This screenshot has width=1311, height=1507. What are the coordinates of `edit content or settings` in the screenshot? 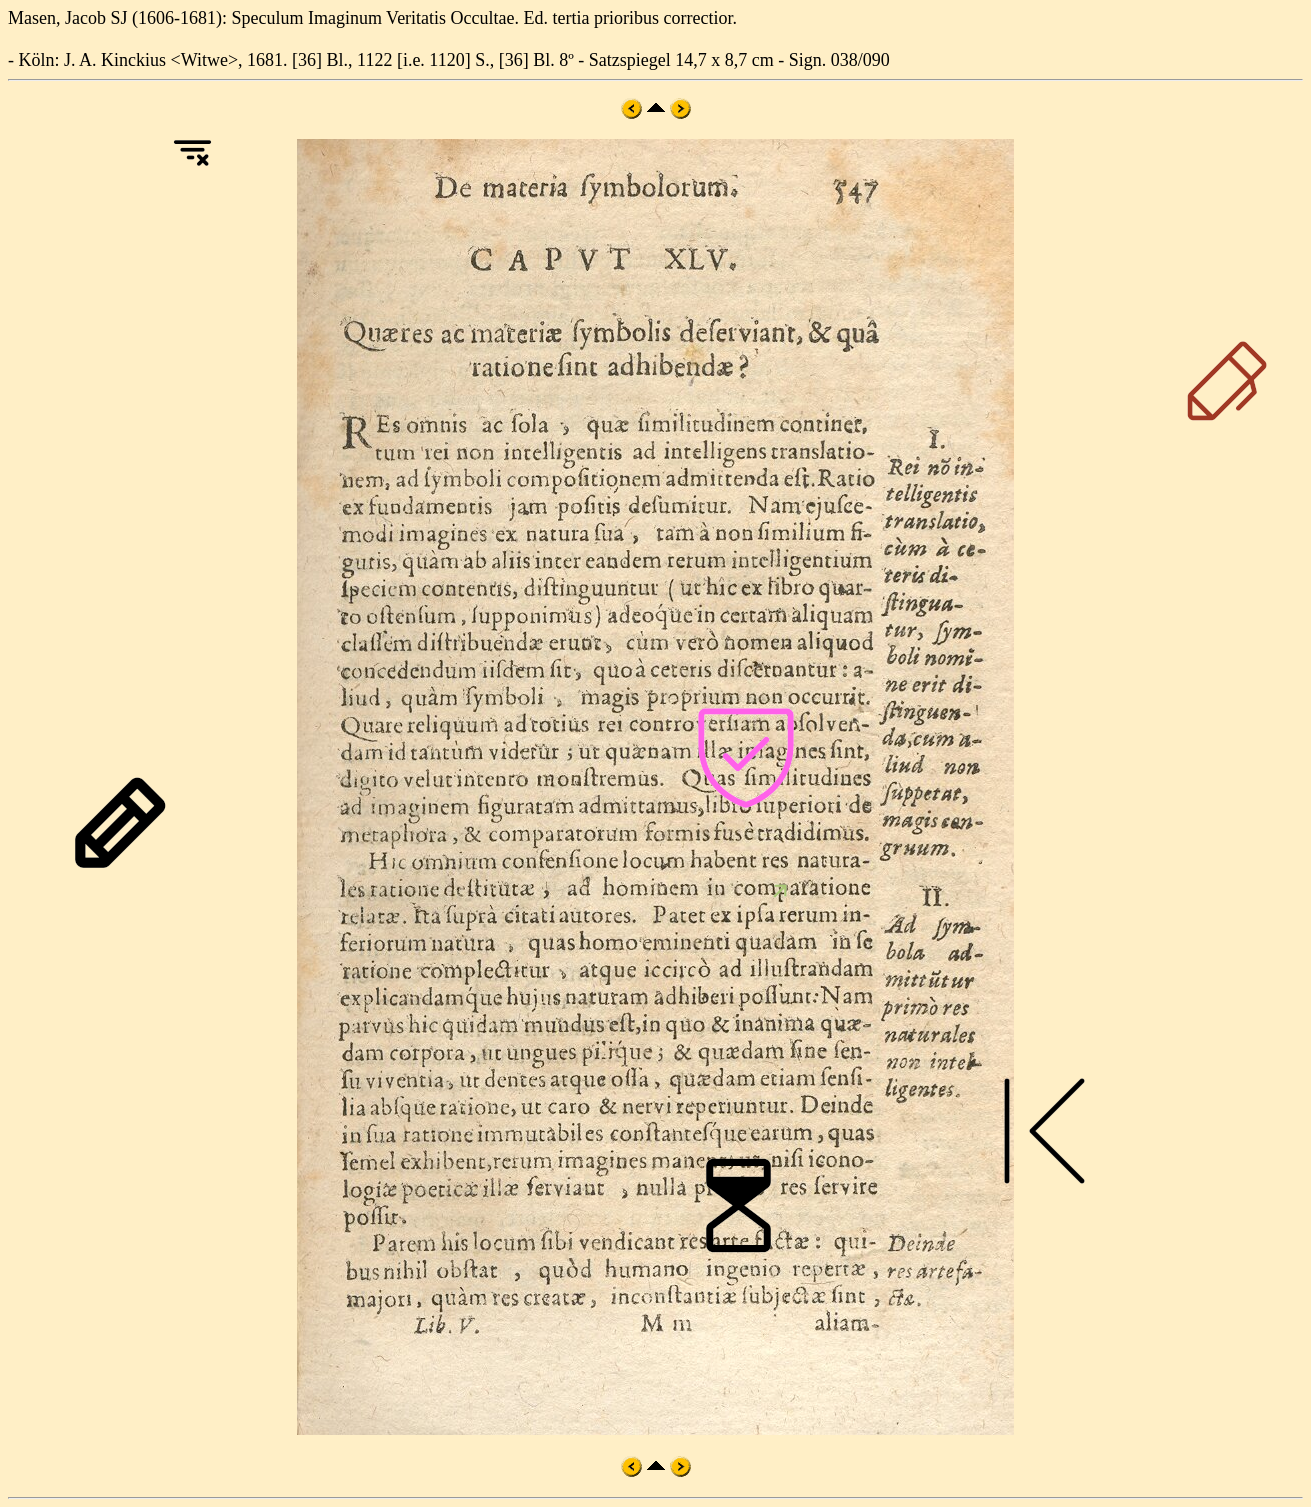 It's located at (118, 824).